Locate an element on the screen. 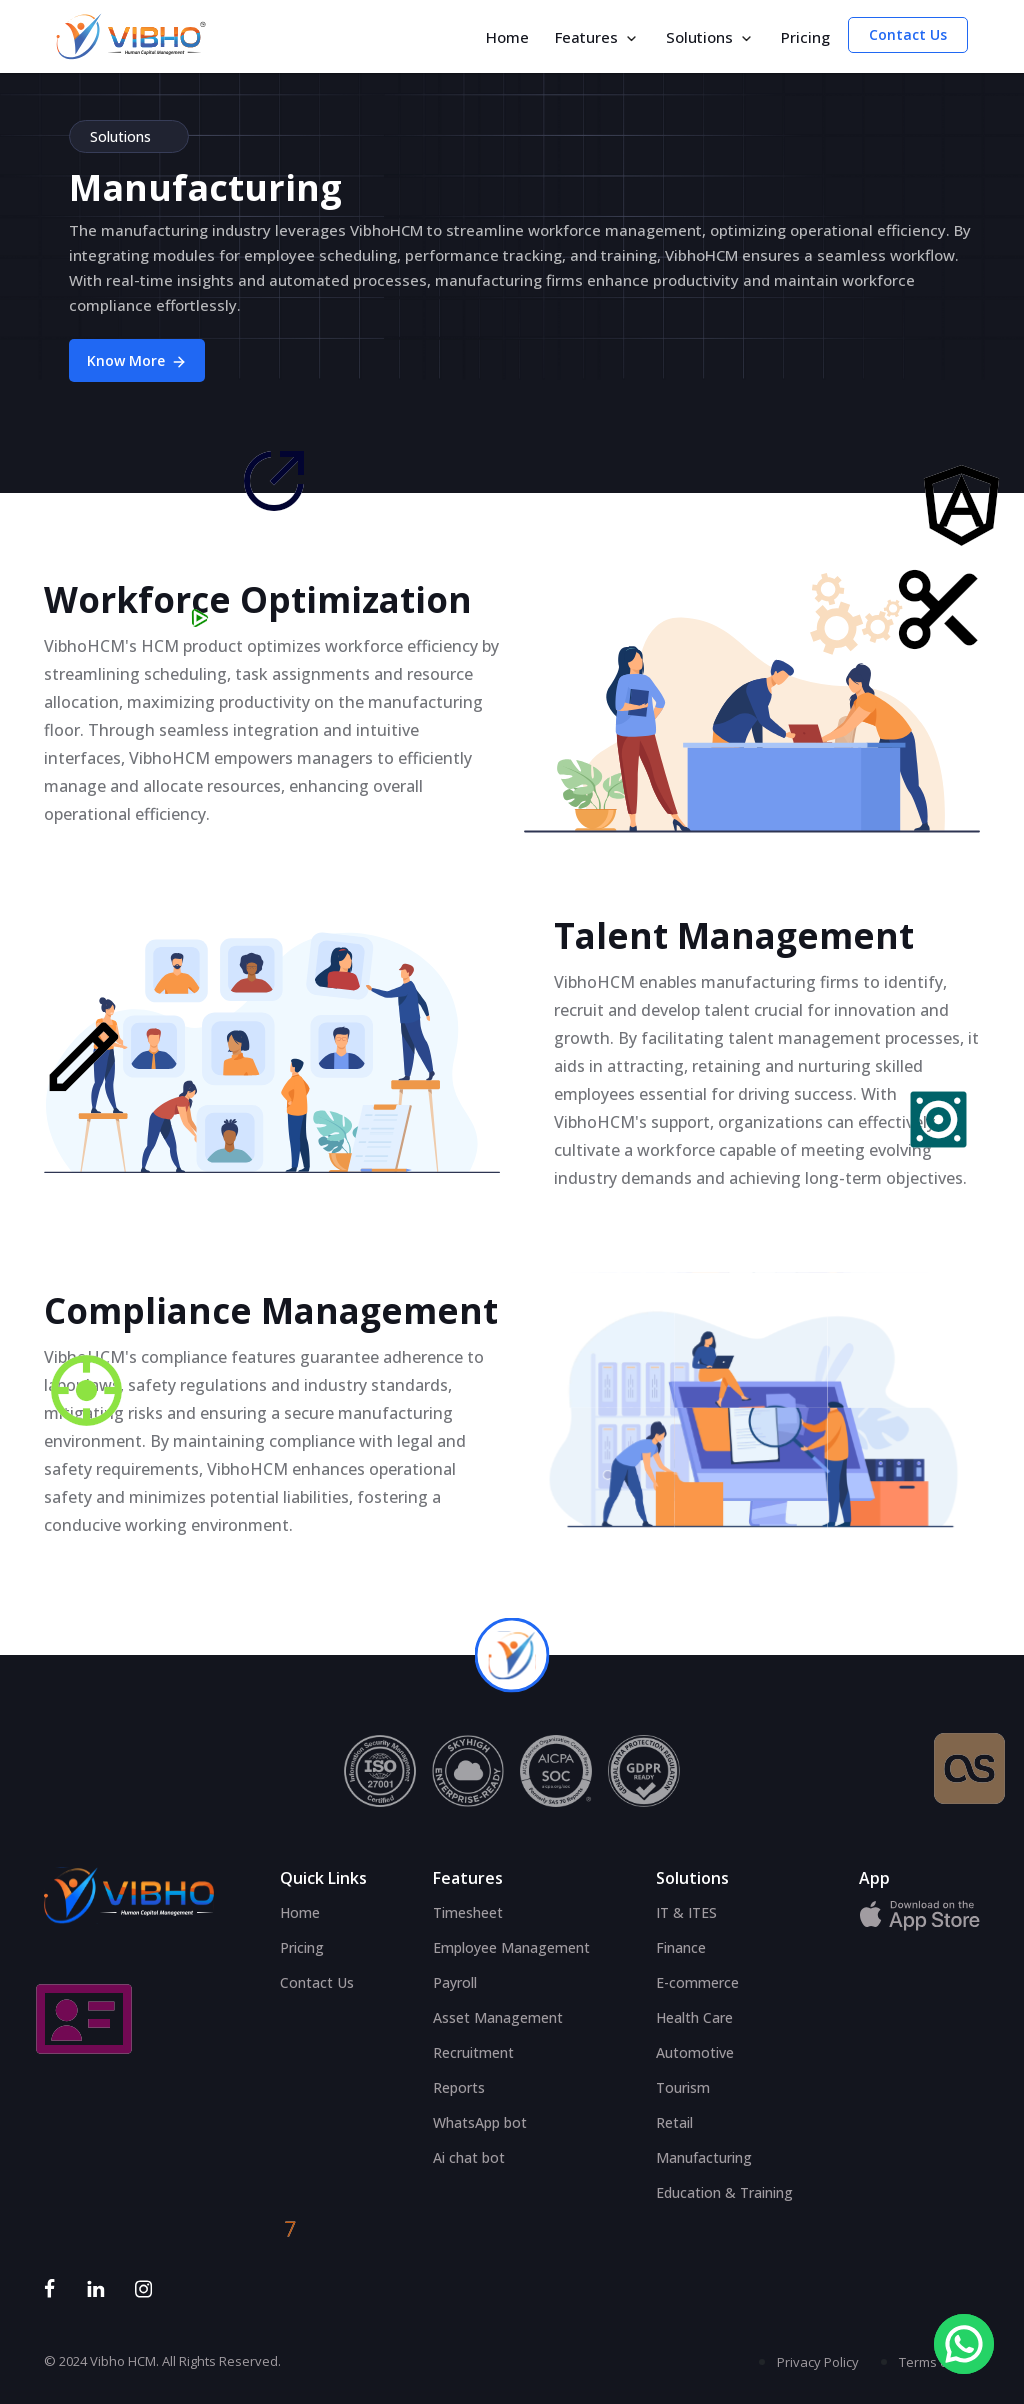 The image size is (1024, 2404). open Last.fm profile or music scrobbling is located at coordinates (969, 1768).